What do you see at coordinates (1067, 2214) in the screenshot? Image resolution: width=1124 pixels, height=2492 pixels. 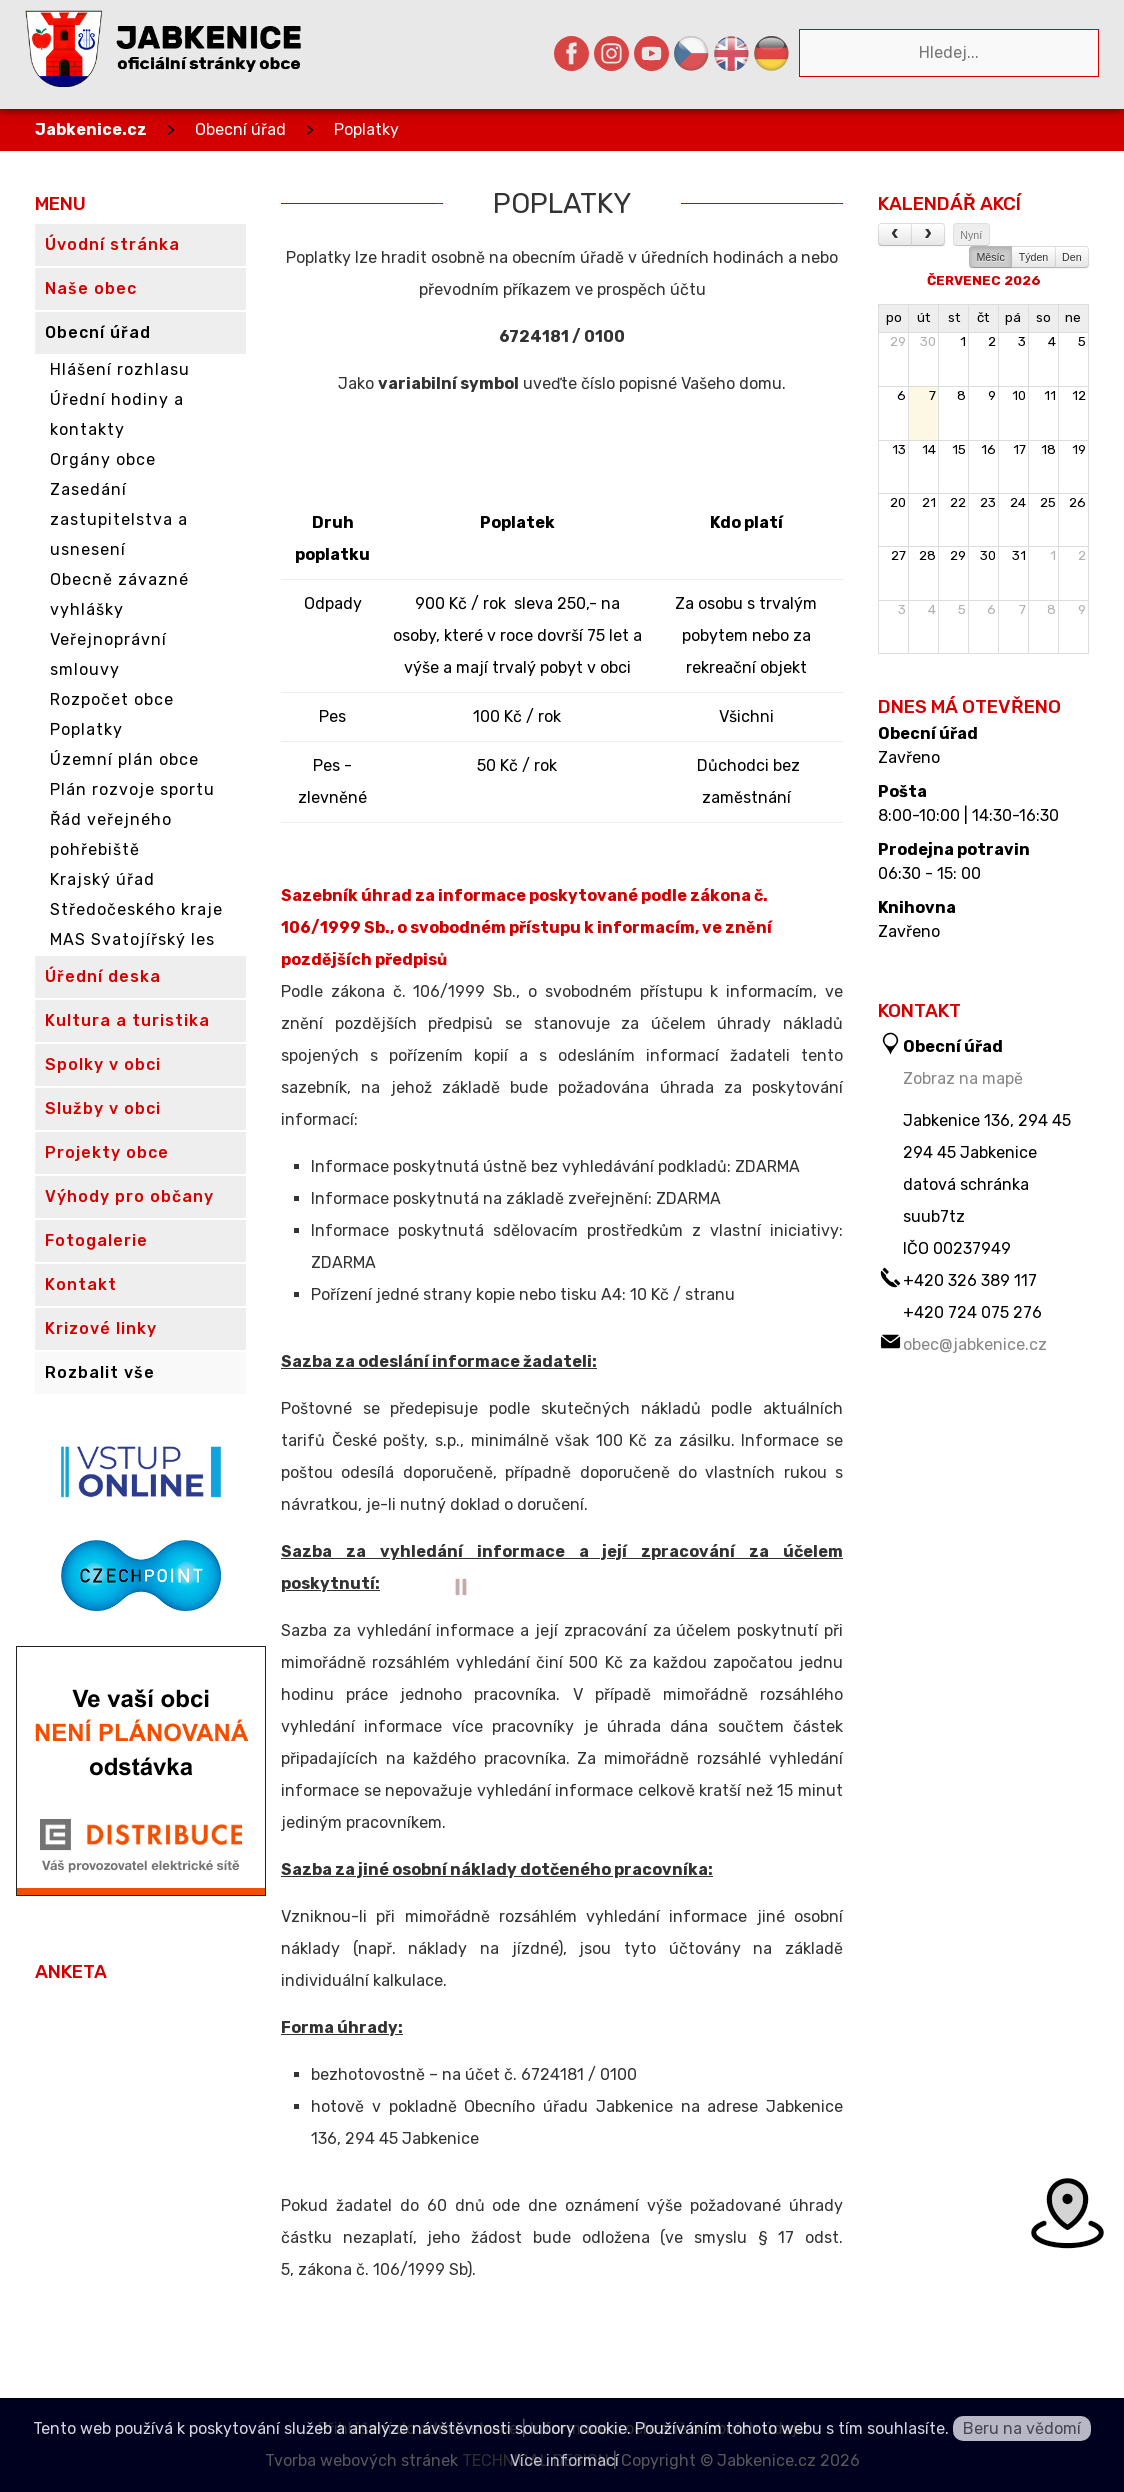 I see `view location area or region on map` at bounding box center [1067, 2214].